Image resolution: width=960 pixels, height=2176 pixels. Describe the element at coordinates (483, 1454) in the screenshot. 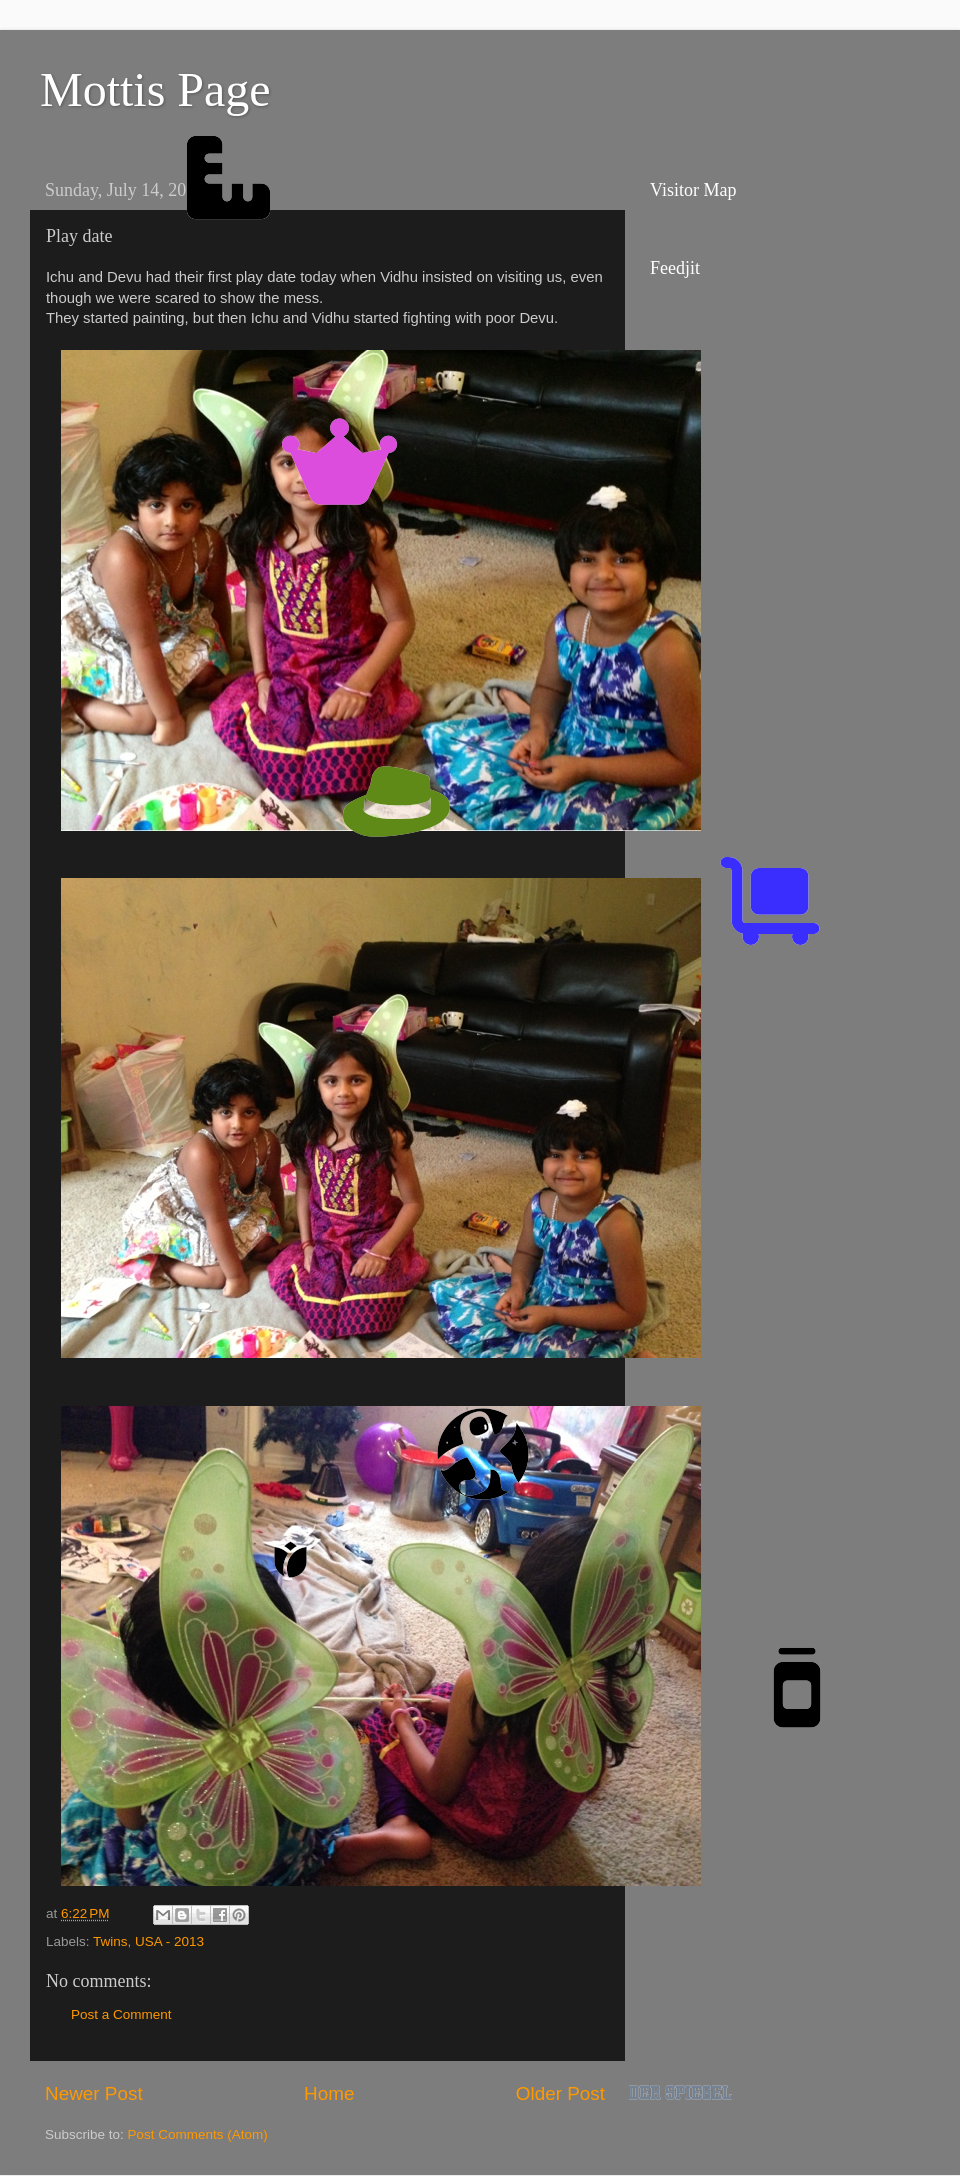

I see `open the Odysee app` at that location.